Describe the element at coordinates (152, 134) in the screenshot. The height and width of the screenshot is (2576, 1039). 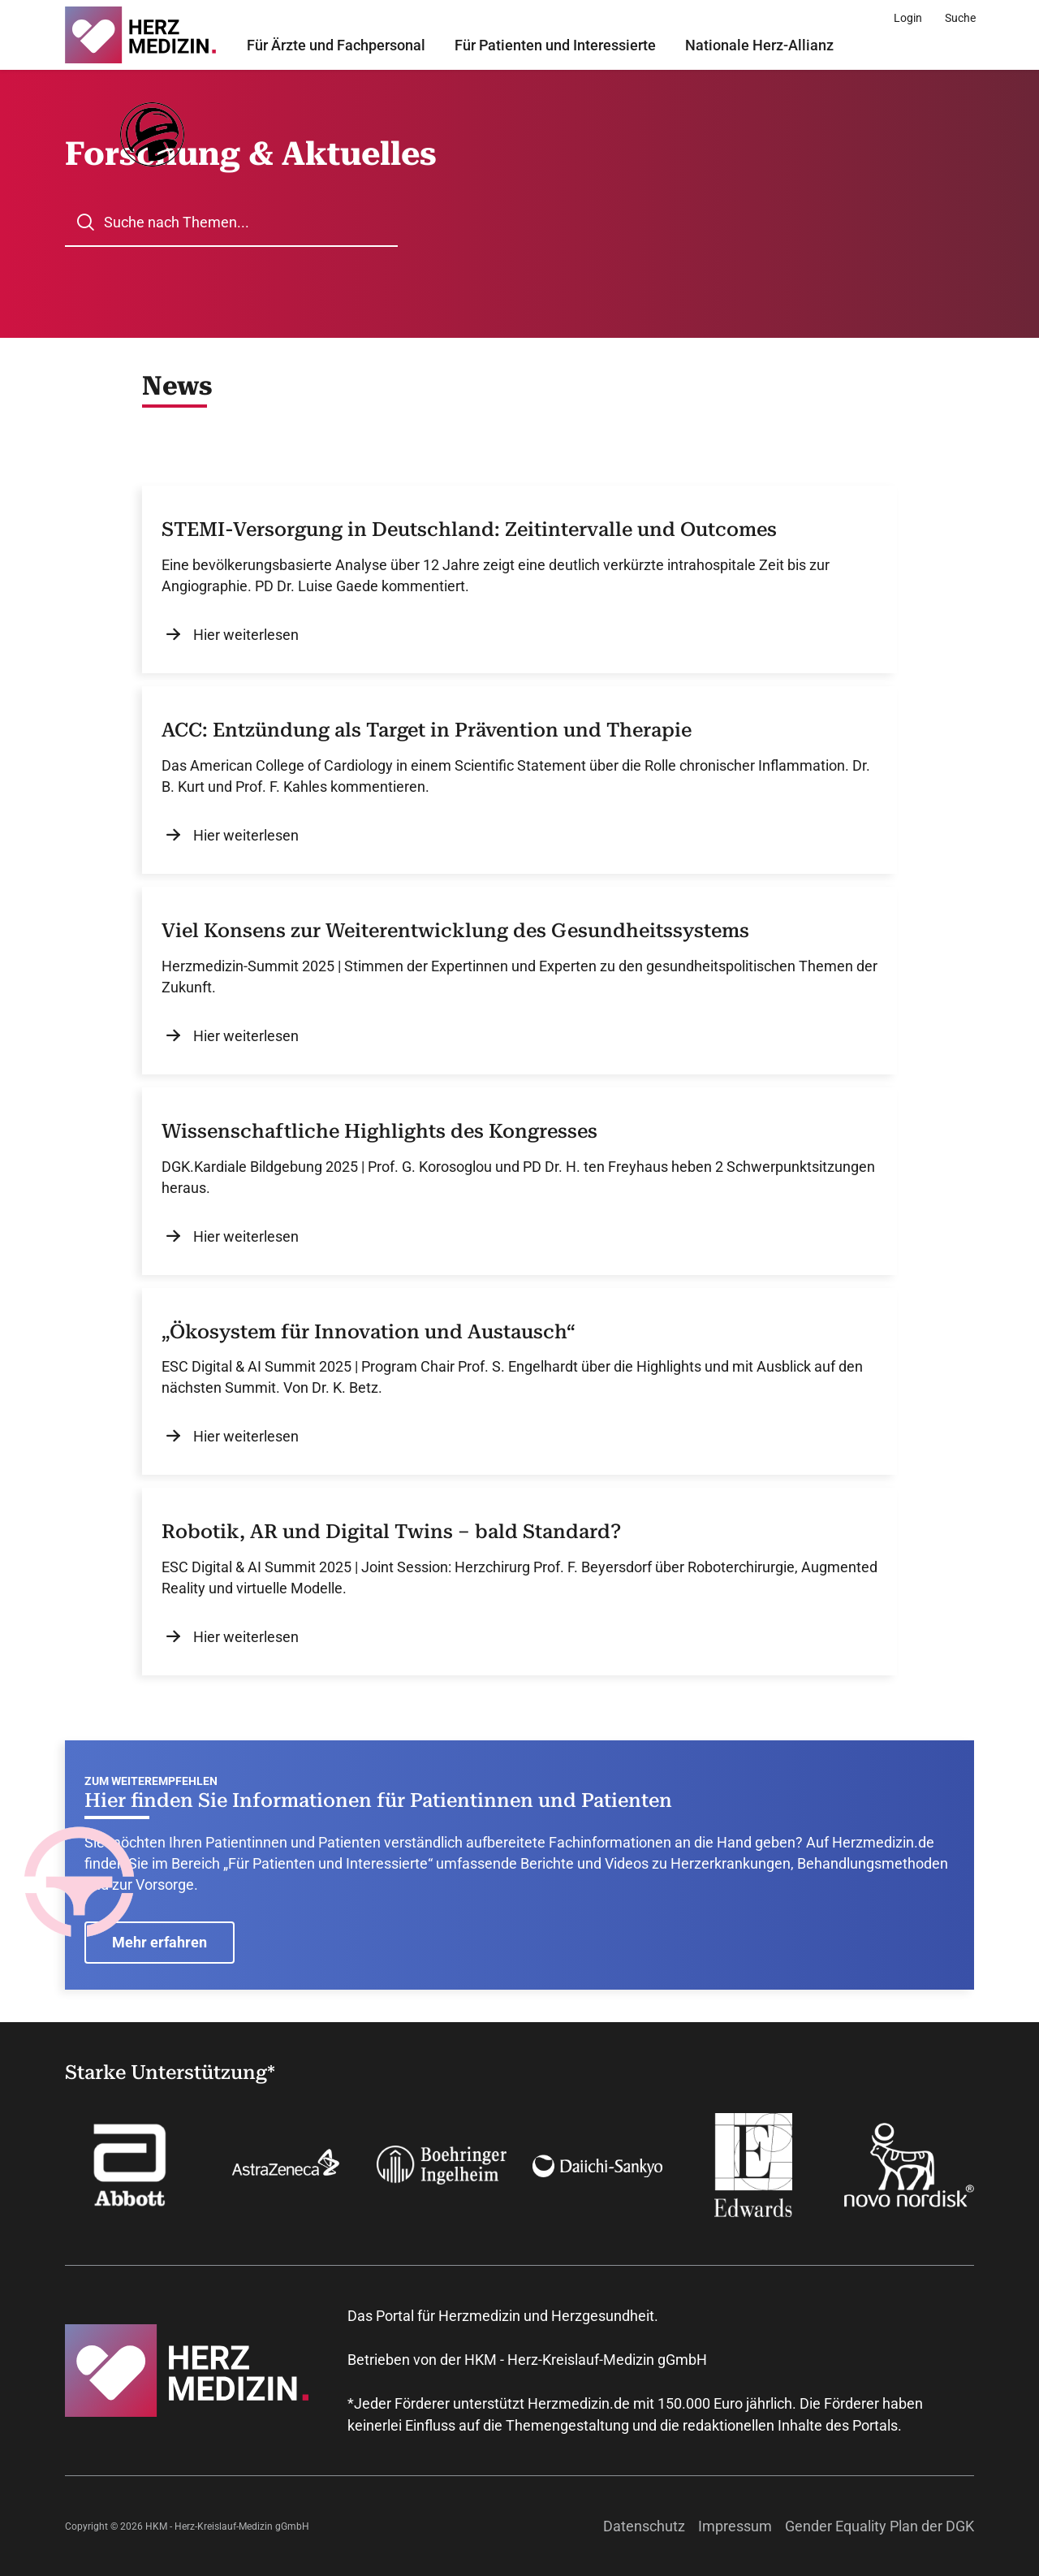
I see `visit alternativeto website to find software alternatives` at that location.